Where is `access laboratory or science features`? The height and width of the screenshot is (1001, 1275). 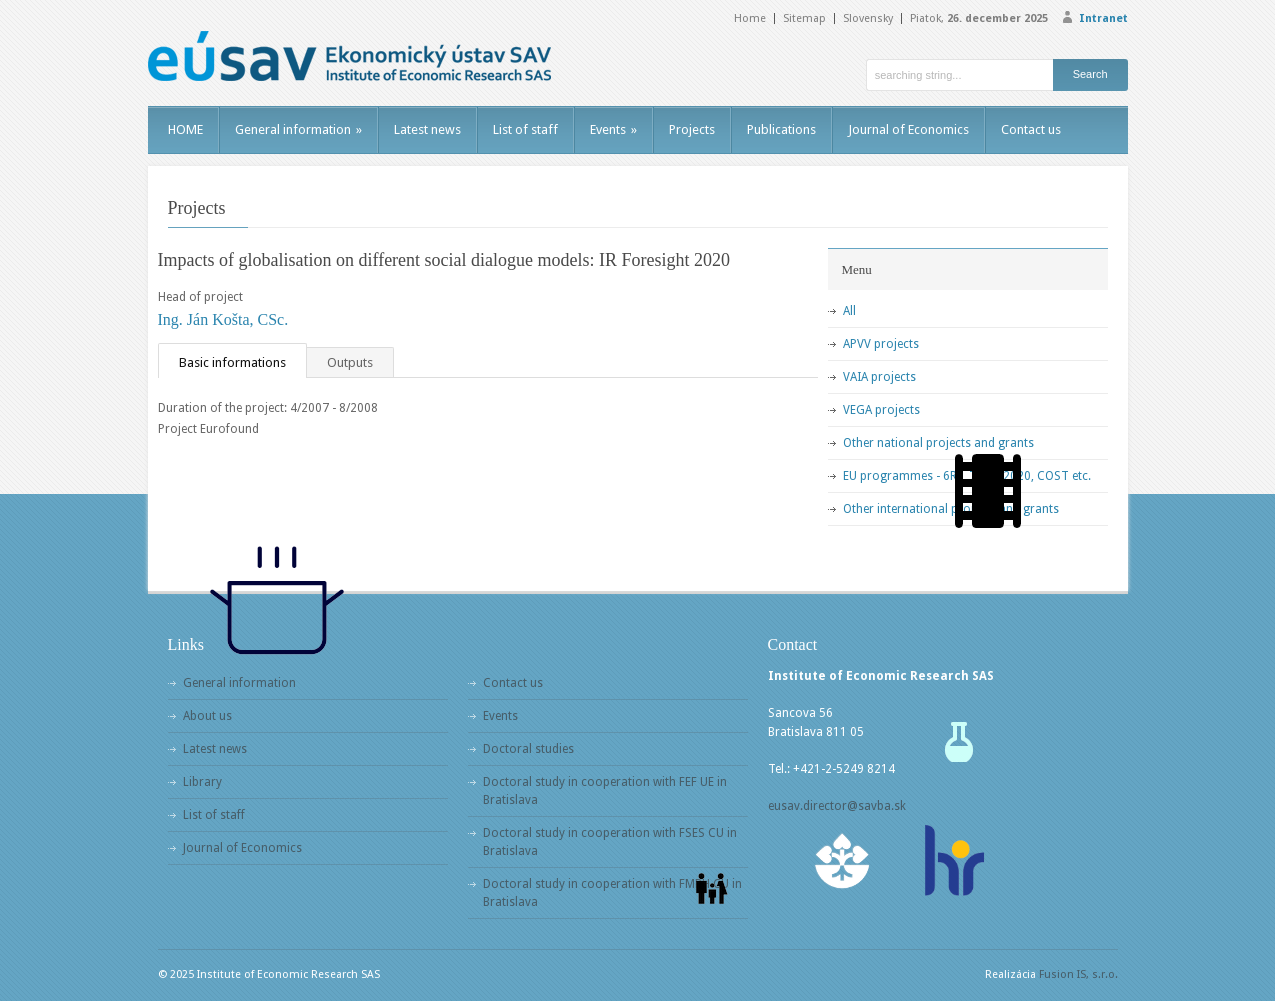 access laboratory or science features is located at coordinates (959, 742).